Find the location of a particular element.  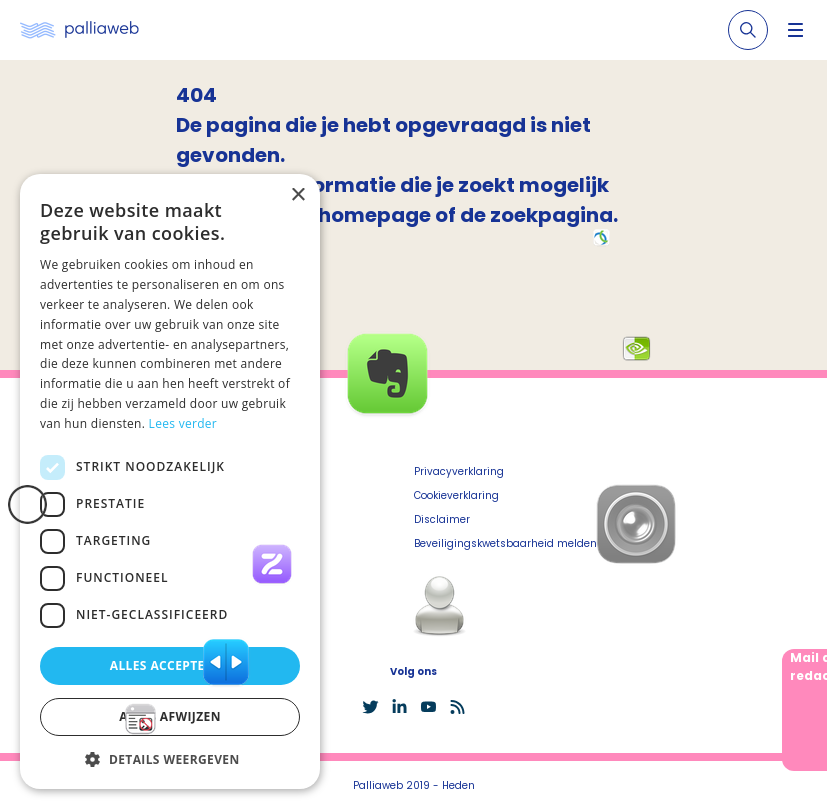

open zen browser (twilight theme) is located at coordinates (272, 564).